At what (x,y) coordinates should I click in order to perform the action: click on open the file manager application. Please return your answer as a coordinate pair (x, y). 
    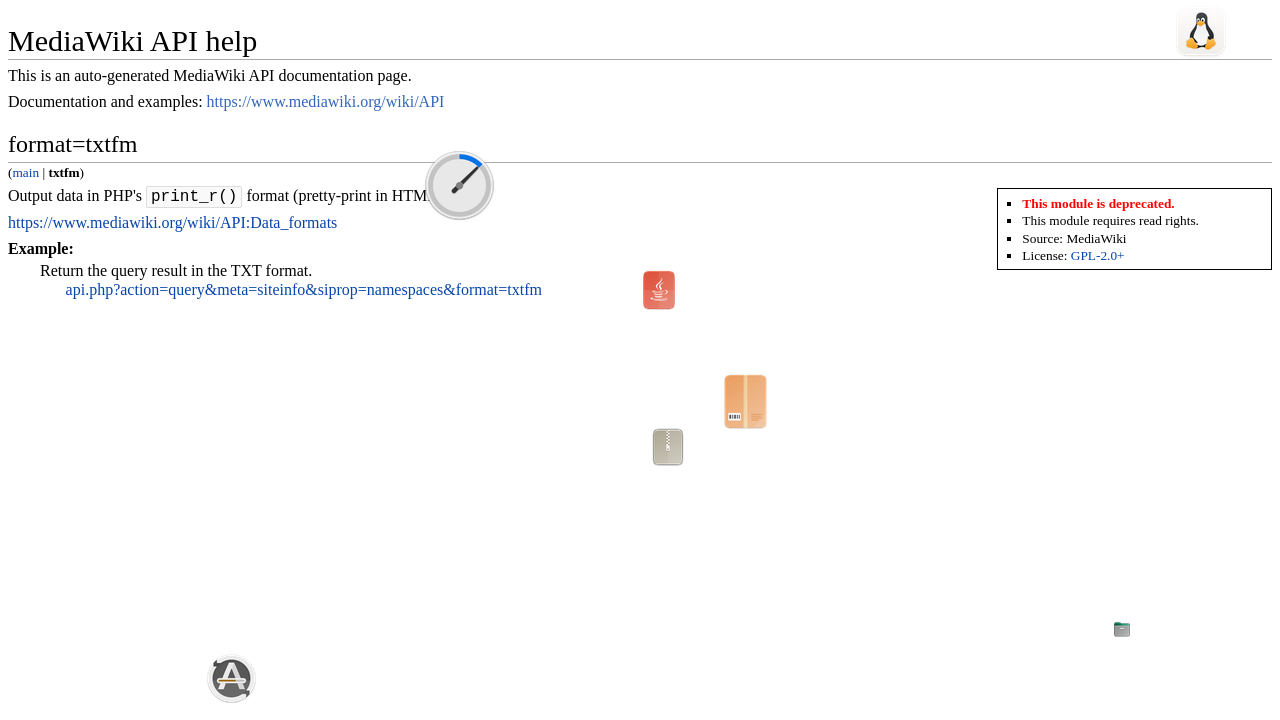
    Looking at the image, I should click on (1122, 629).